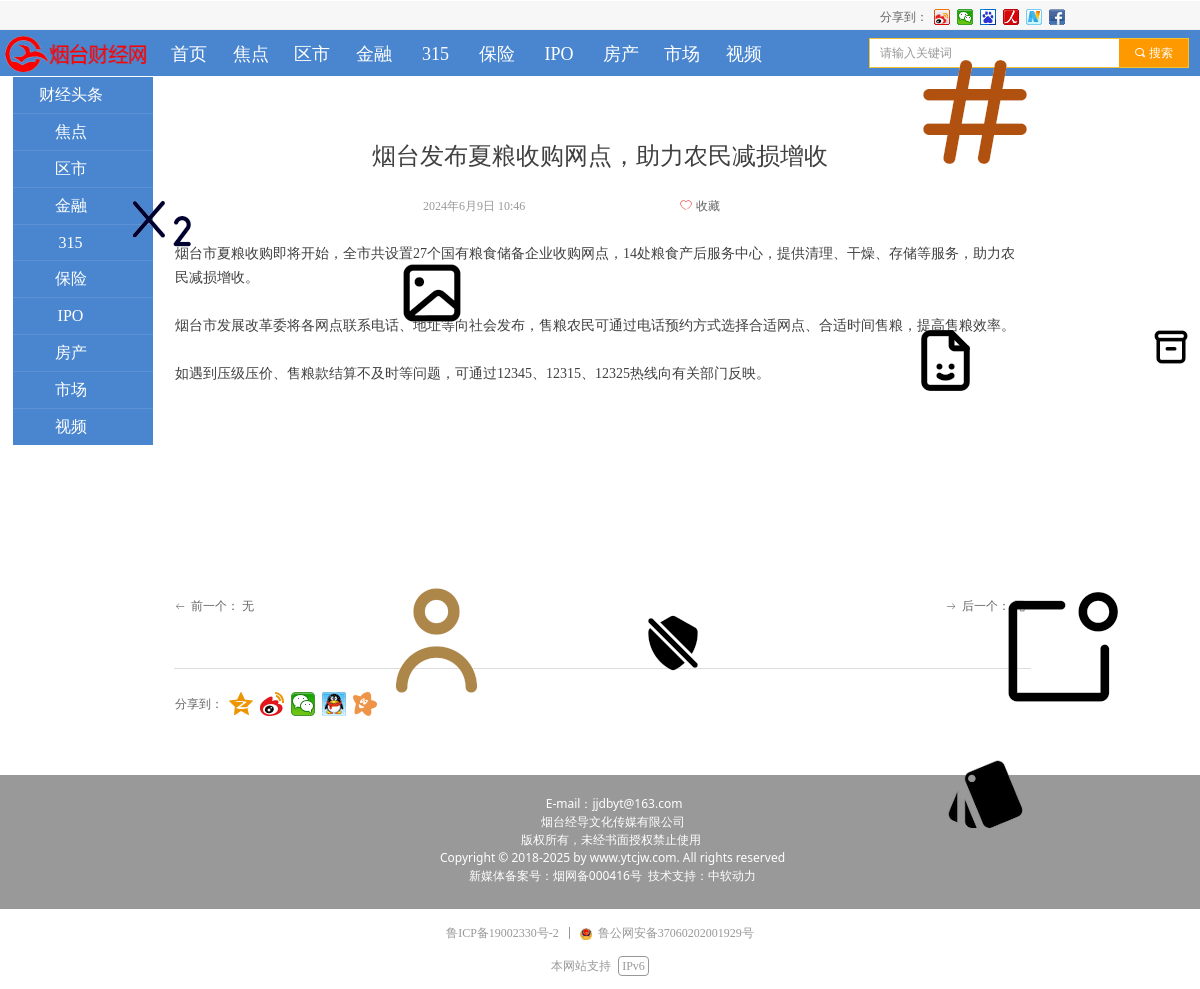  What do you see at coordinates (975, 112) in the screenshot?
I see `view or browse hashtags` at bounding box center [975, 112].